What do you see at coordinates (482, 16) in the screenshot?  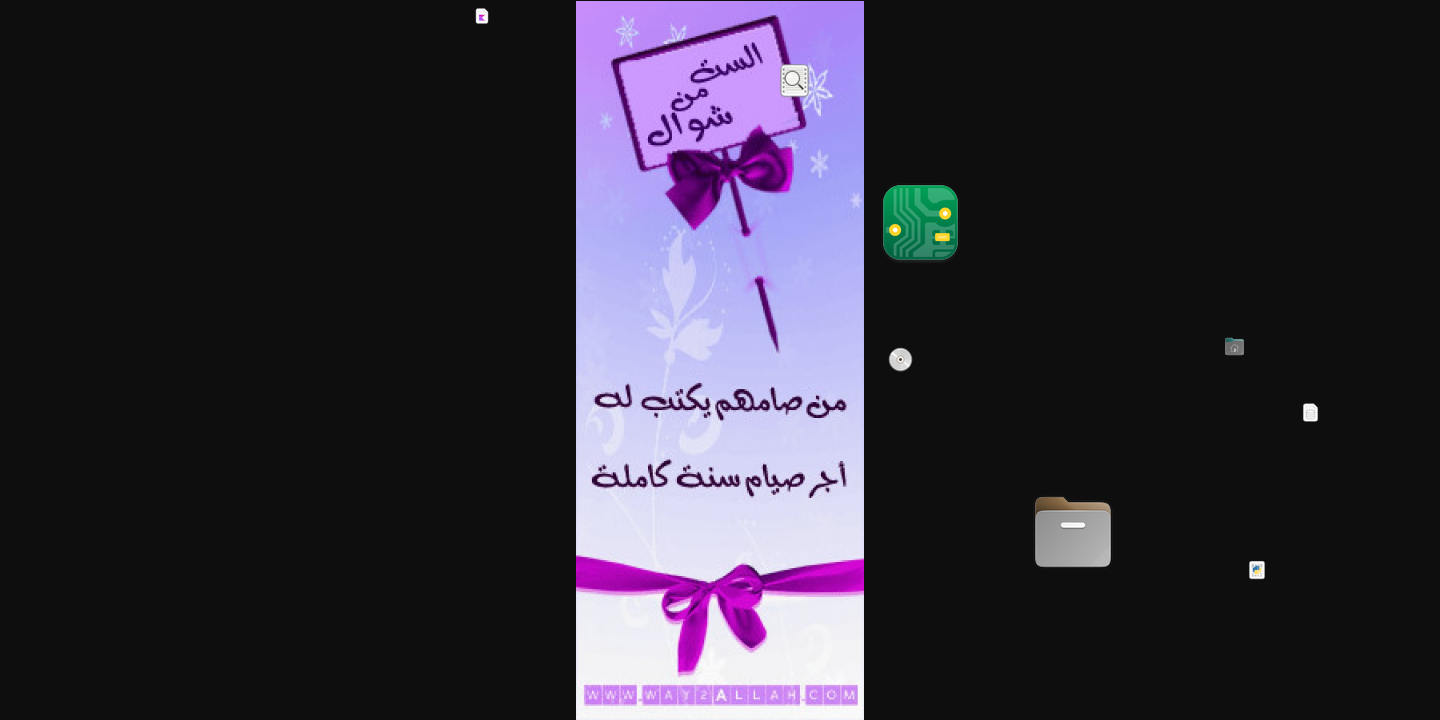 I see `indicates a kotlin source code file` at bounding box center [482, 16].